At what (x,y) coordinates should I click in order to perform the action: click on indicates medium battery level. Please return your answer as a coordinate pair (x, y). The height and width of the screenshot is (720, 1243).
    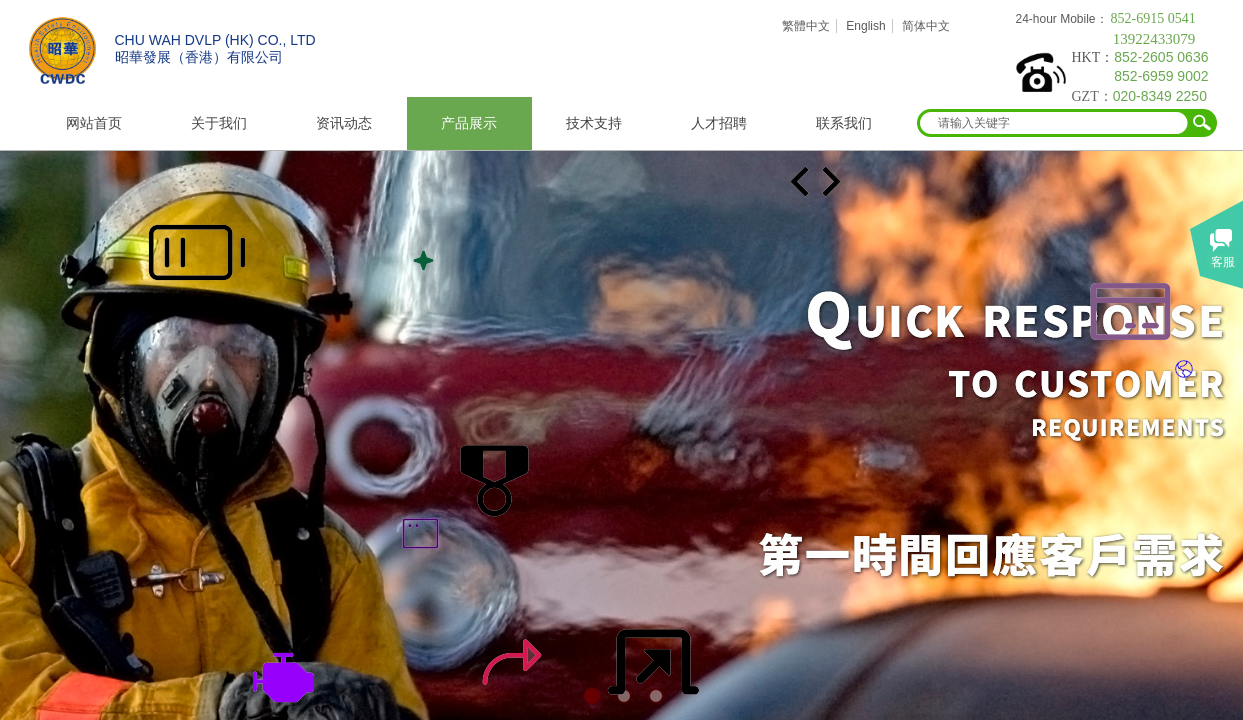
    Looking at the image, I should click on (195, 252).